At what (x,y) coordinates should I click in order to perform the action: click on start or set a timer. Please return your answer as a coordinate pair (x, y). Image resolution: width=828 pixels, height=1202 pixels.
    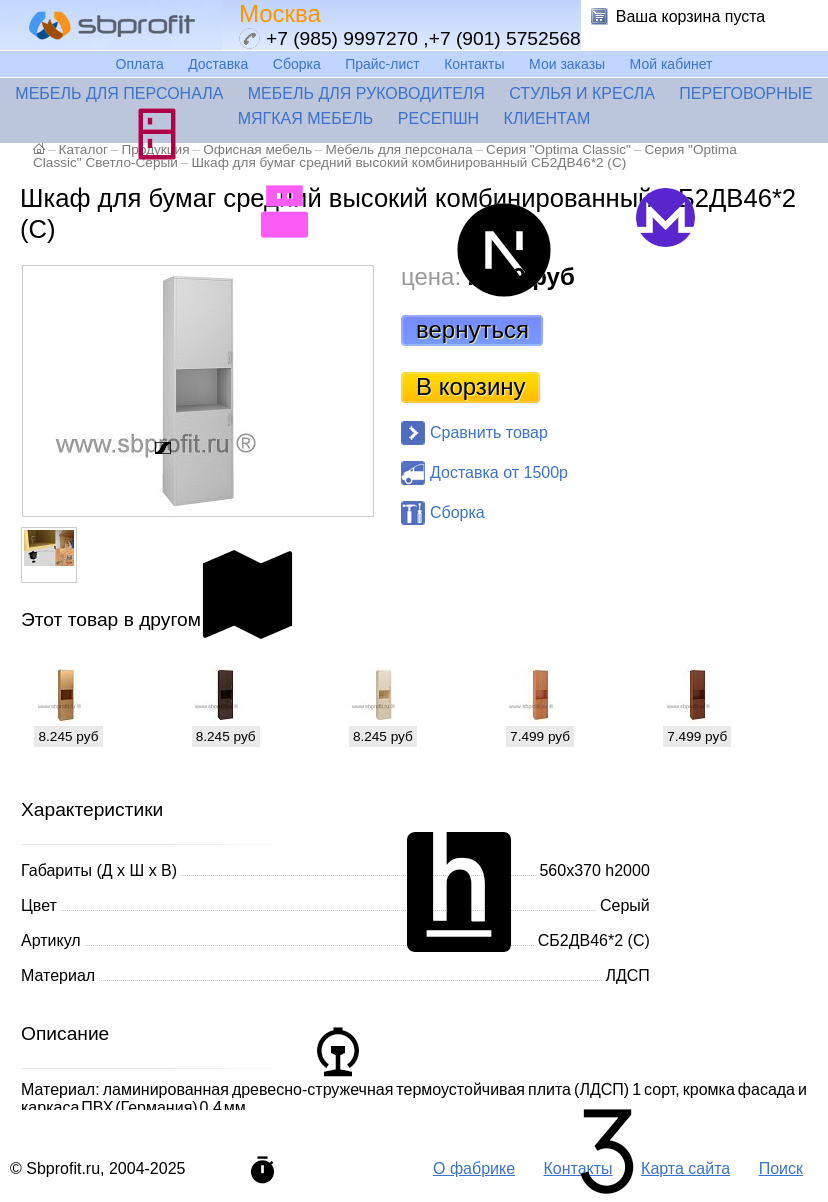
    Looking at the image, I should click on (262, 1170).